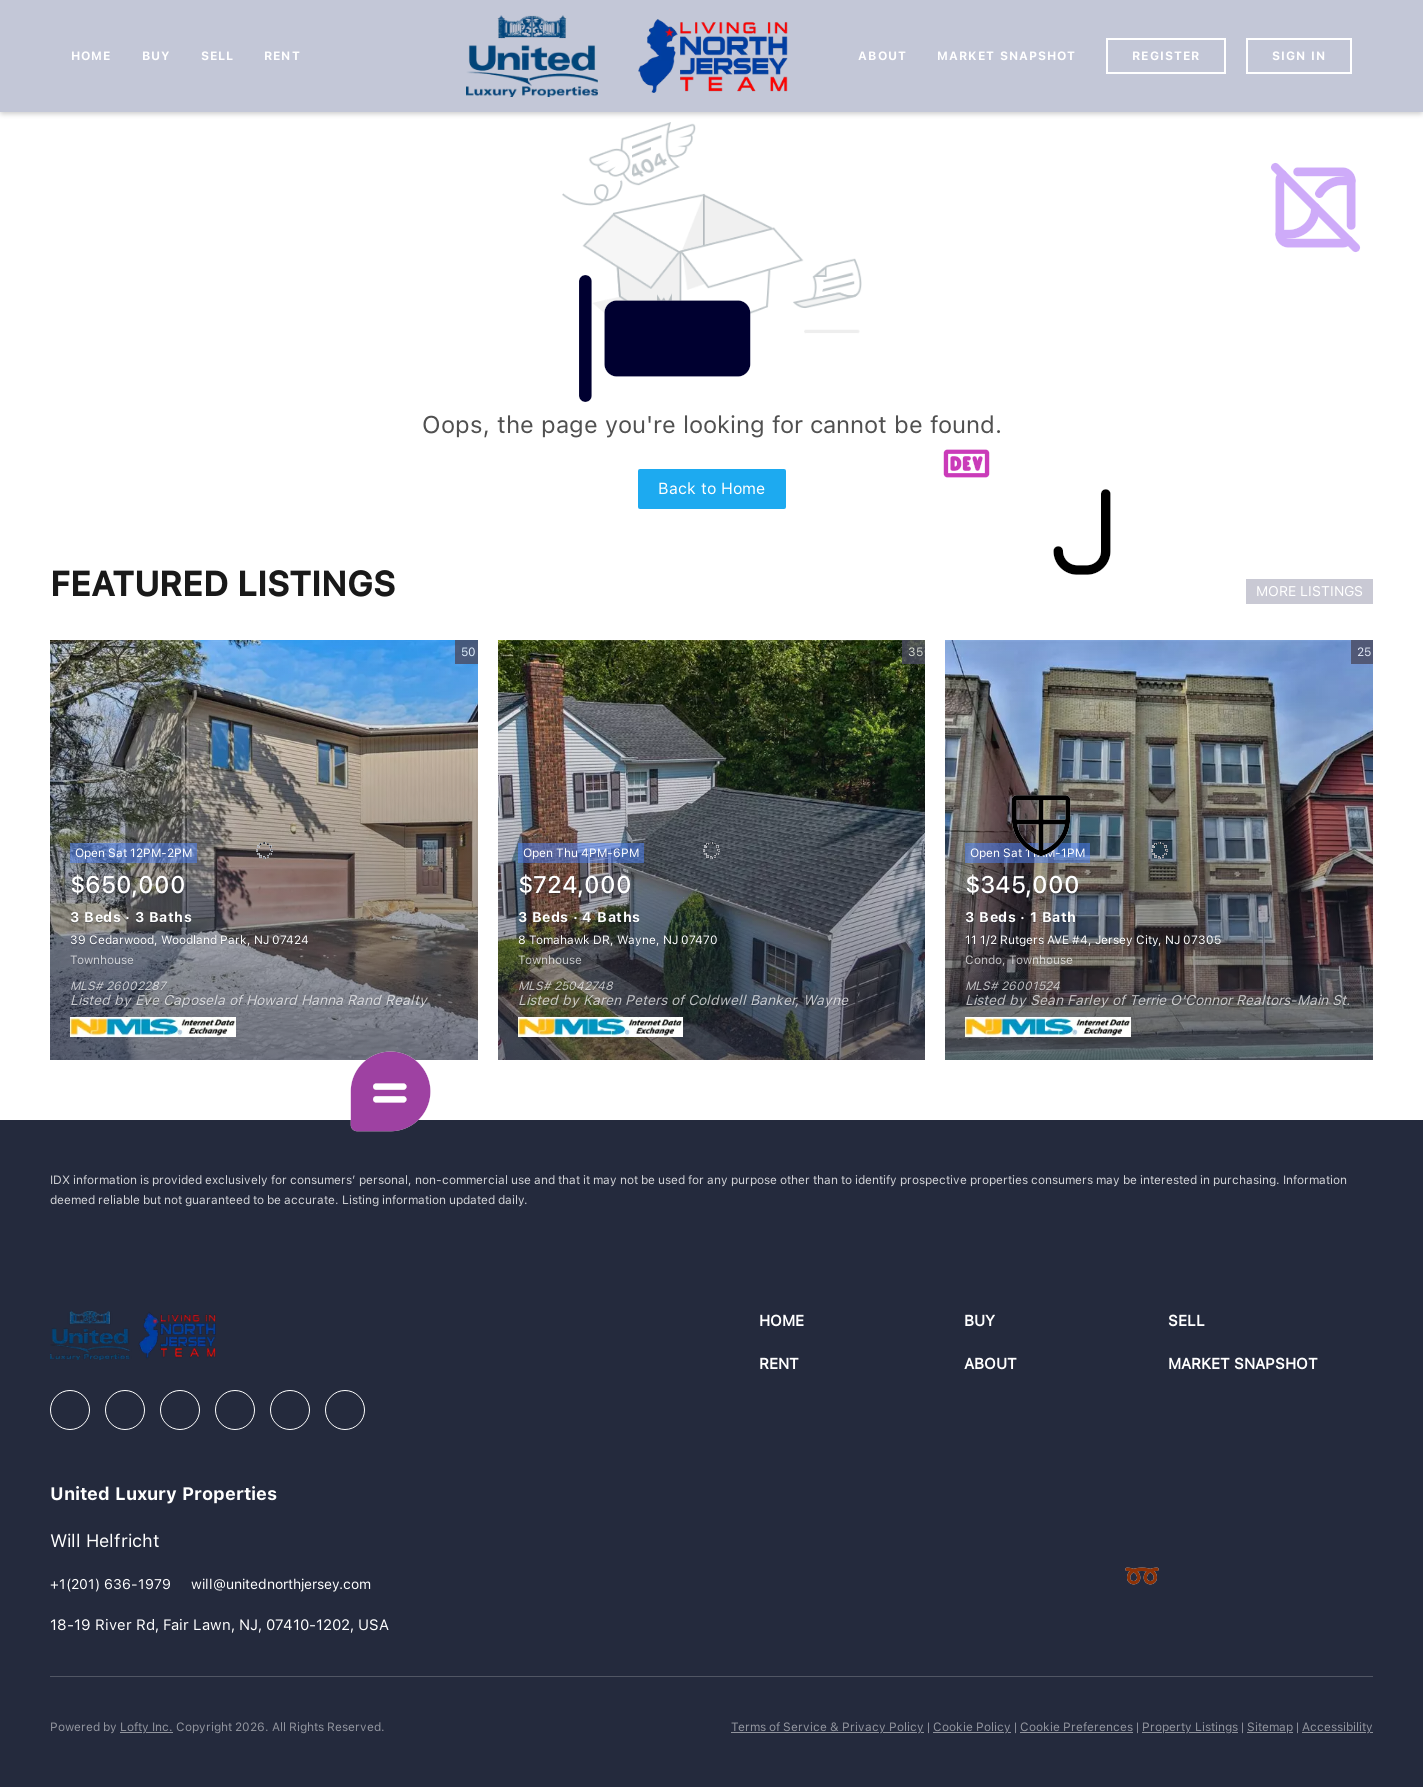 Image resolution: width=1423 pixels, height=1787 pixels. I want to click on open chat or messaging, so click(389, 1093).